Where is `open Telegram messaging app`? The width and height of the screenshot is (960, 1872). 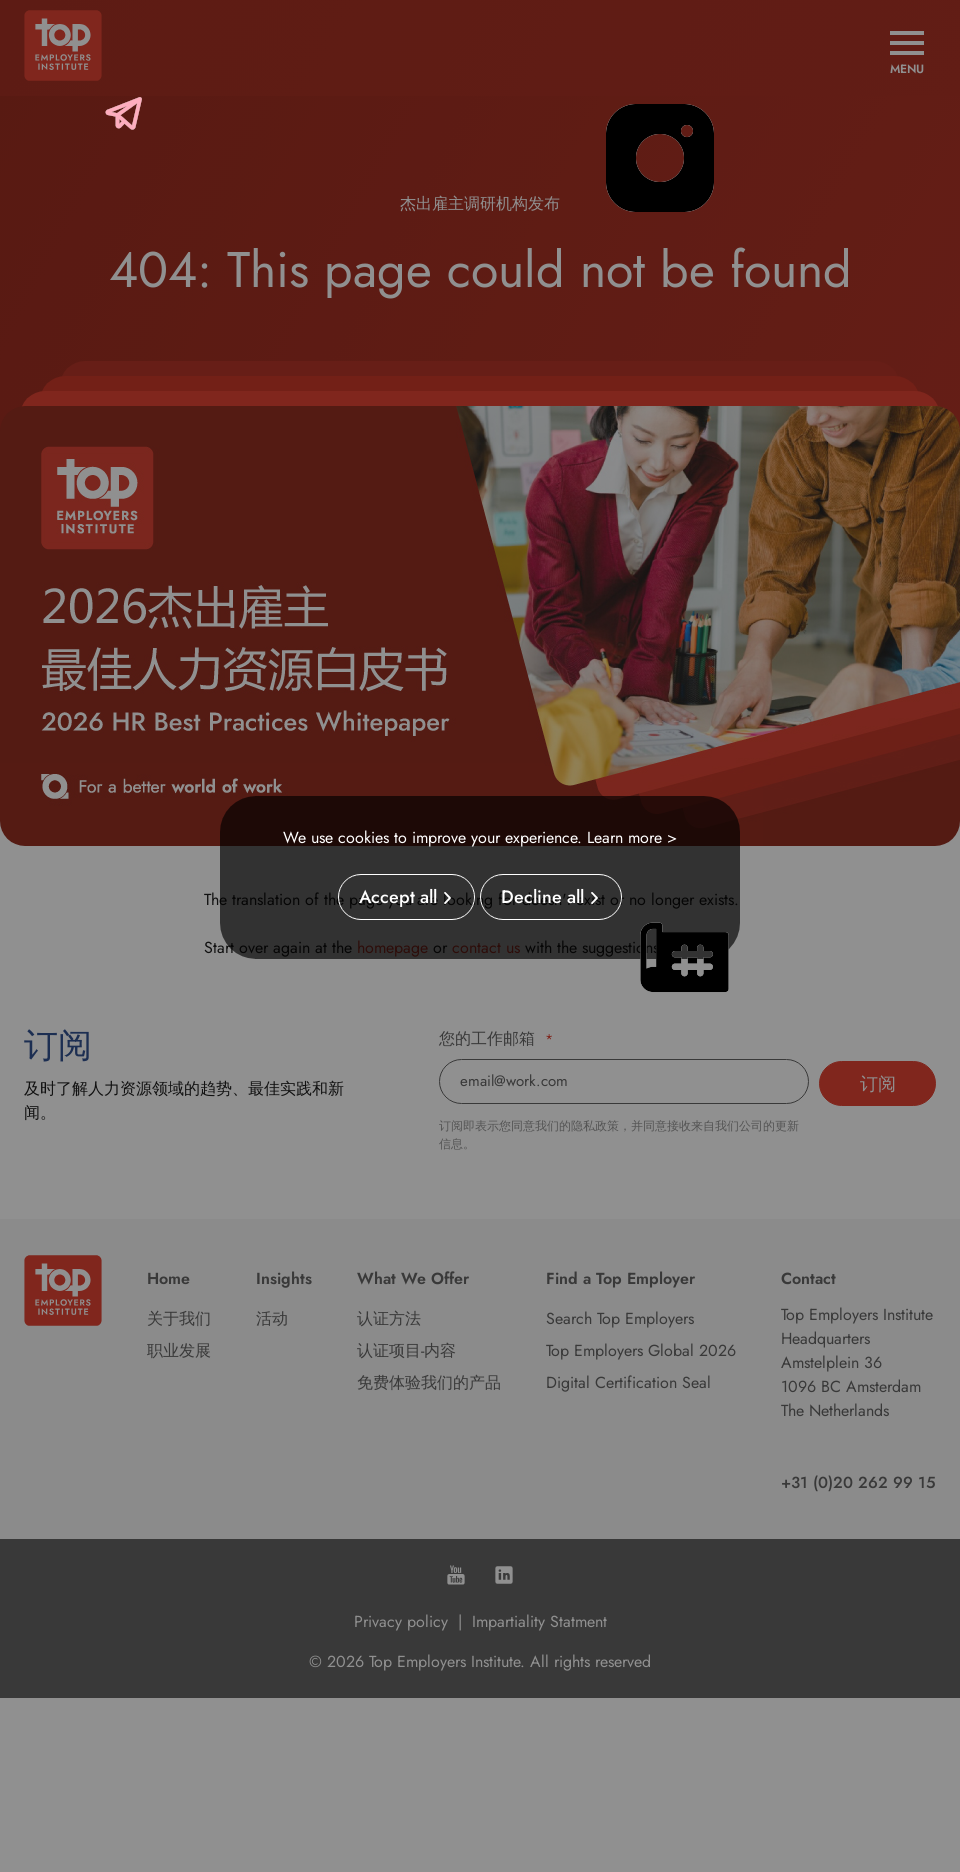 open Telegram messaging app is located at coordinates (125, 114).